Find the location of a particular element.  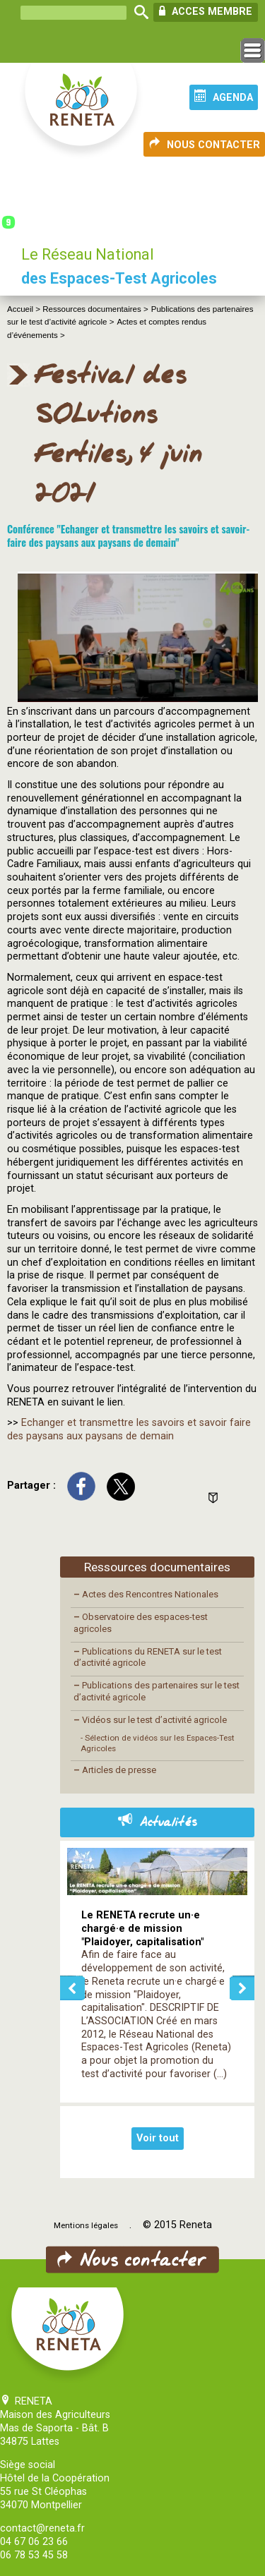

access light refraction or color spectrum tools is located at coordinates (213, 1497).